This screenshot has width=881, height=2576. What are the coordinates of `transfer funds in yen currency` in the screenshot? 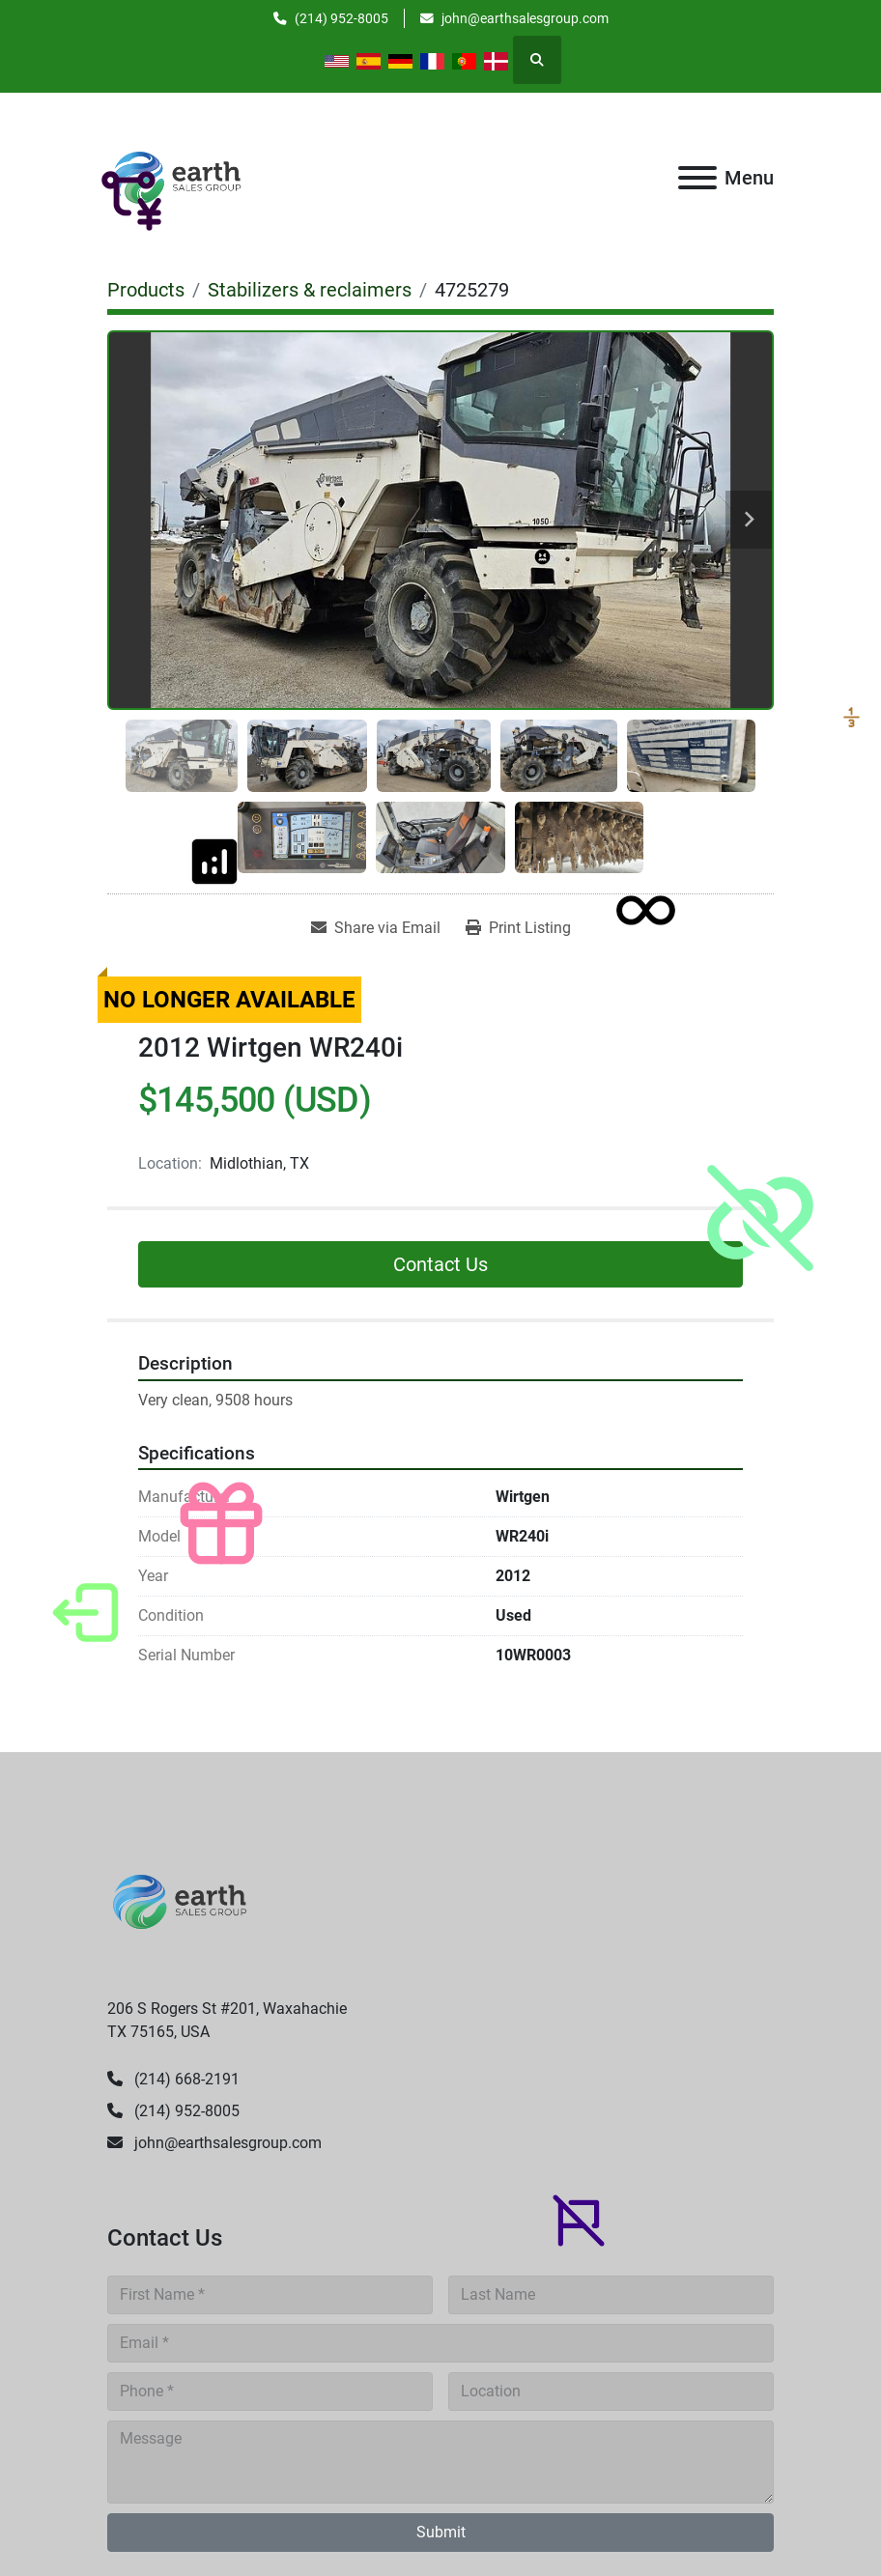 It's located at (131, 201).